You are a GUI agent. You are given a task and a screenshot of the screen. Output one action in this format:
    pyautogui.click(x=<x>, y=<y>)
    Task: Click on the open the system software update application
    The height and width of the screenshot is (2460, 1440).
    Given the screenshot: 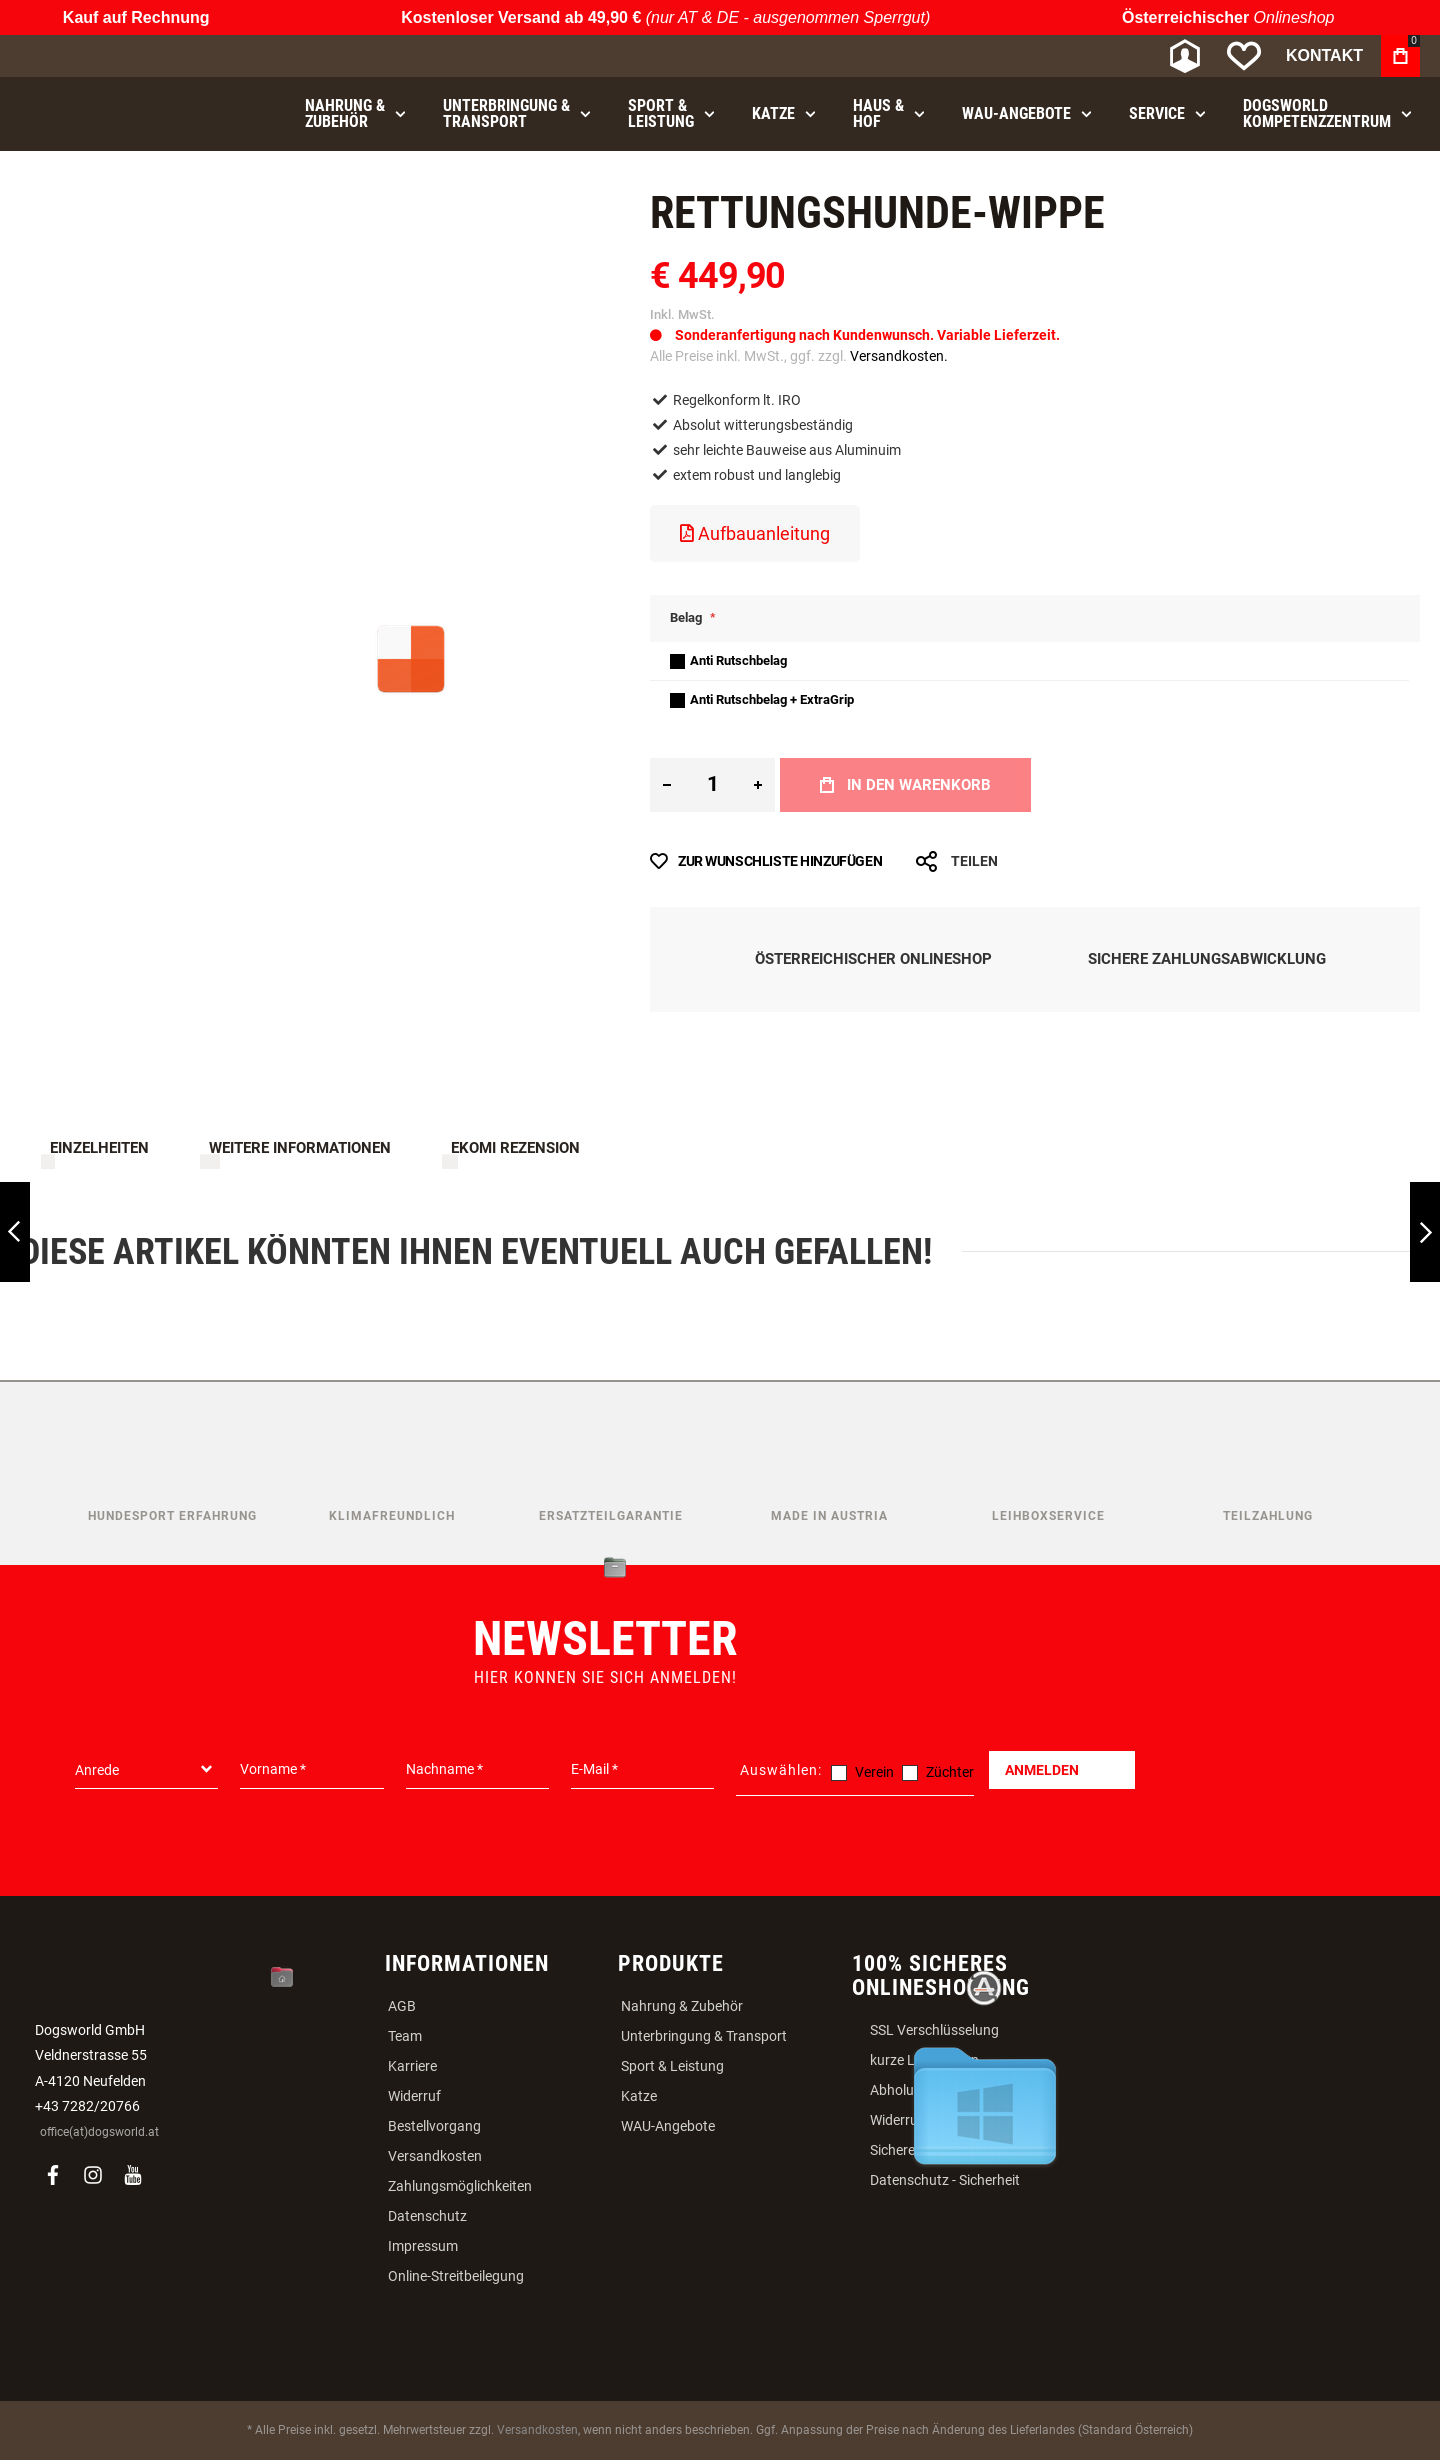 What is the action you would take?
    pyautogui.click(x=984, y=1988)
    